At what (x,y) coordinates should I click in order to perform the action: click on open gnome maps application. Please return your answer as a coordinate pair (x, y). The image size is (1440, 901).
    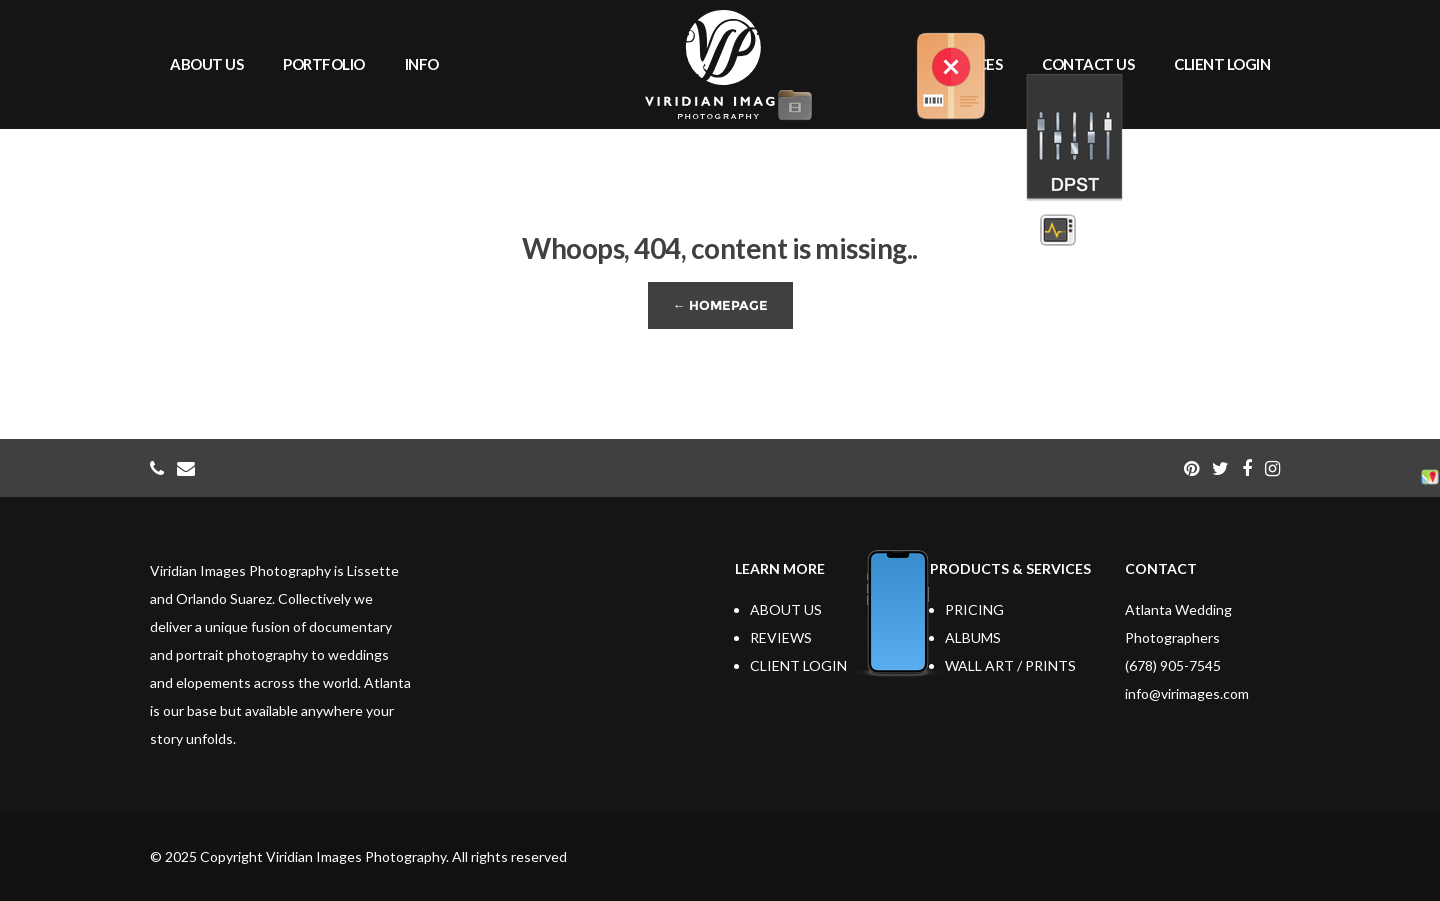
    Looking at the image, I should click on (1430, 477).